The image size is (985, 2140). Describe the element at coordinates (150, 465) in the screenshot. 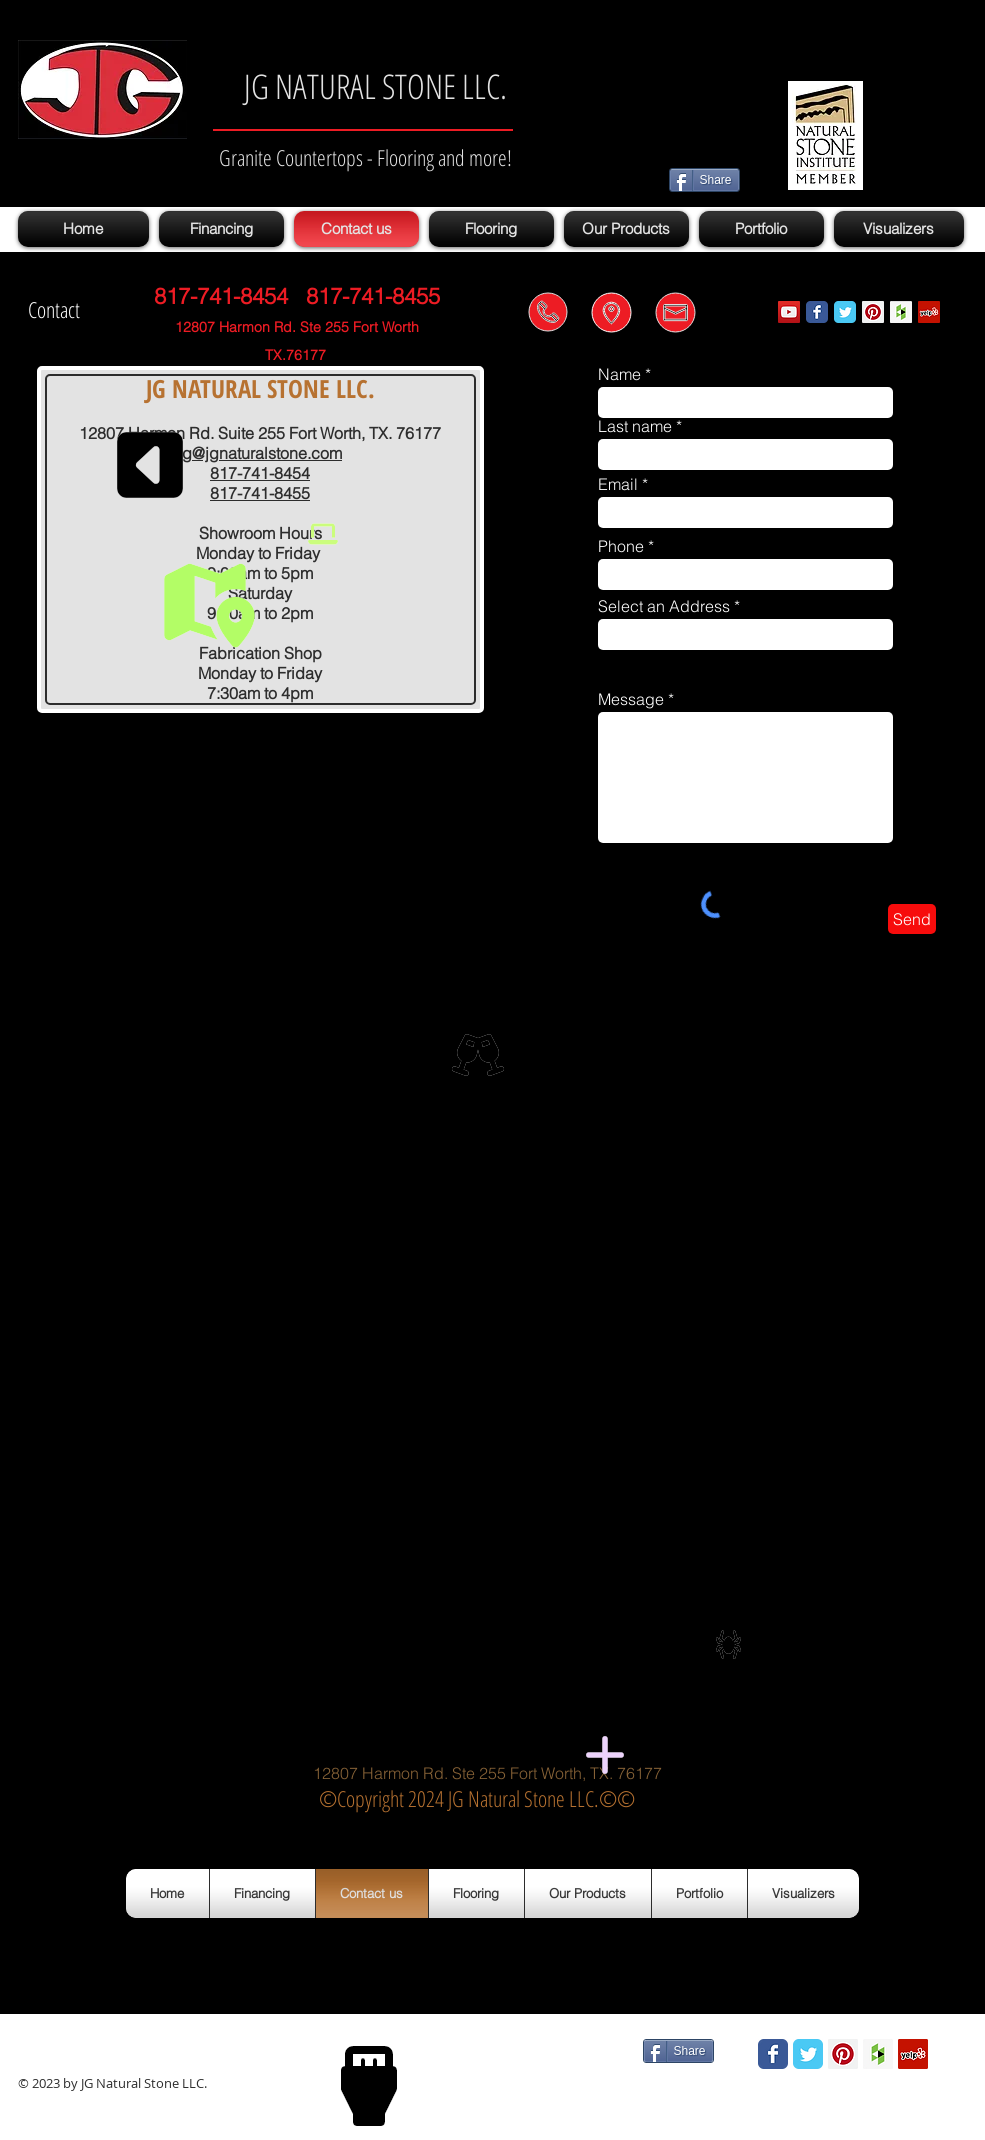

I see `navigate to the previous item or screen` at that location.